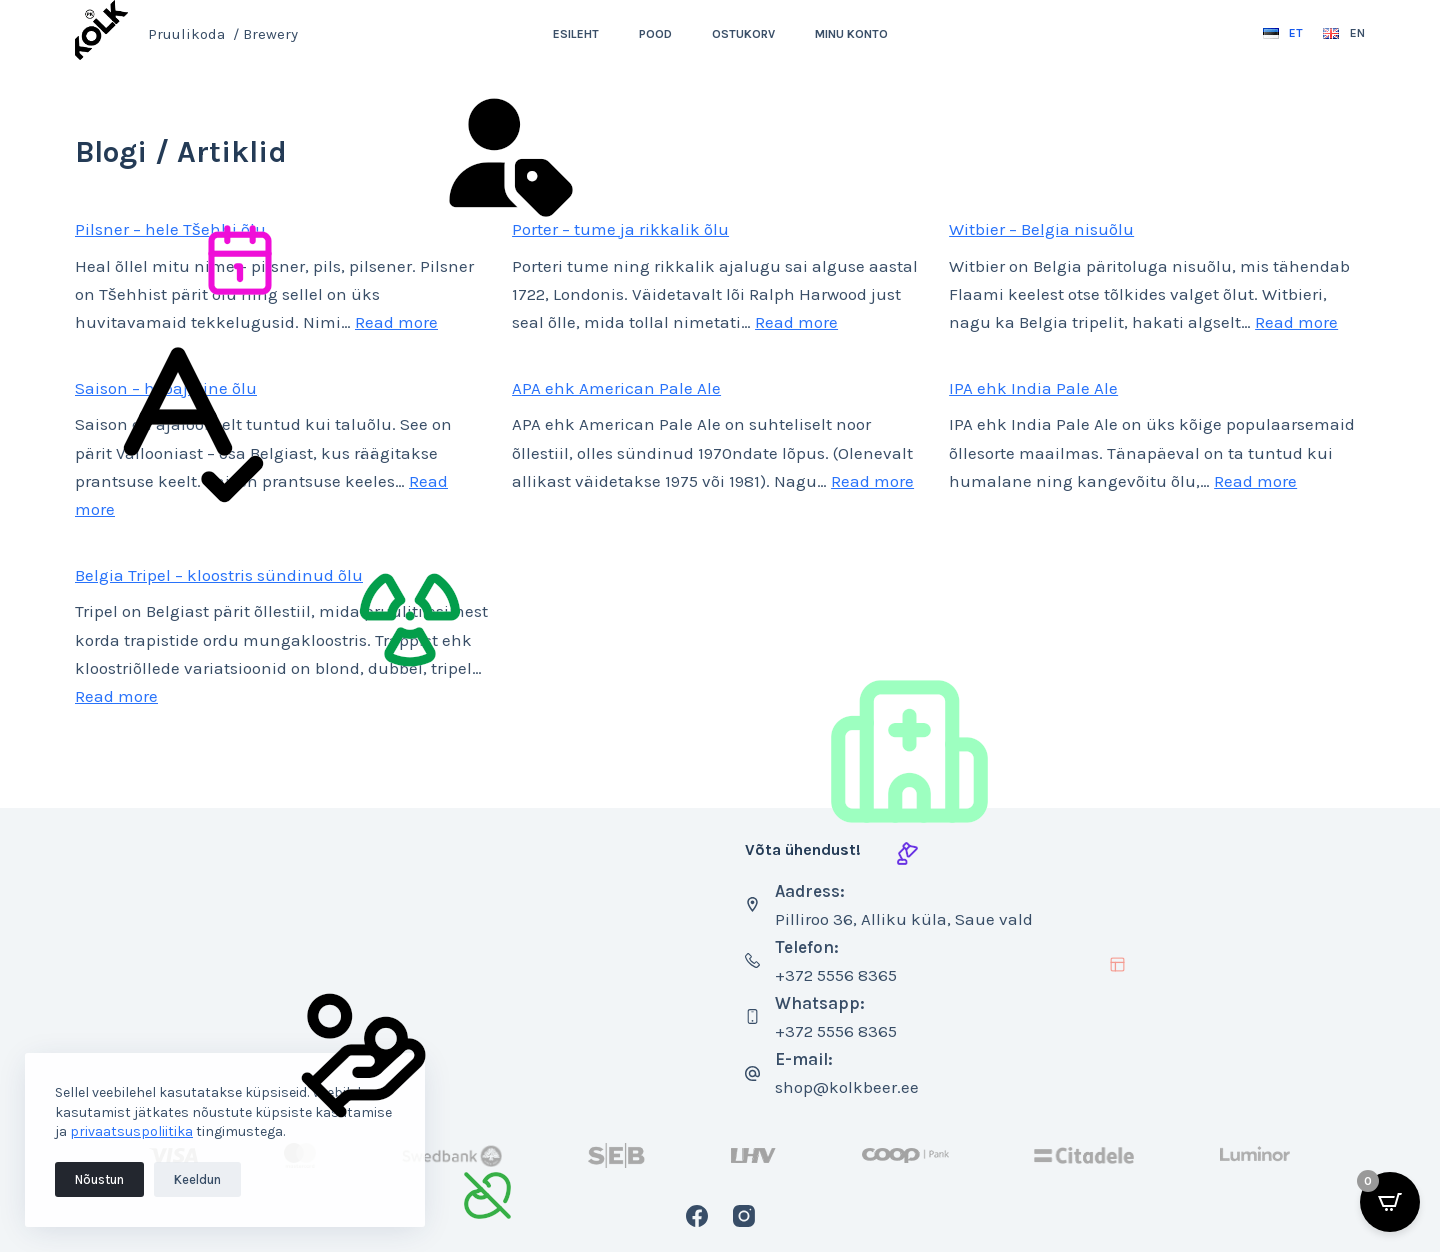 This screenshot has height=1252, width=1440. I want to click on toggle desk lamp or task lighting, so click(907, 853).